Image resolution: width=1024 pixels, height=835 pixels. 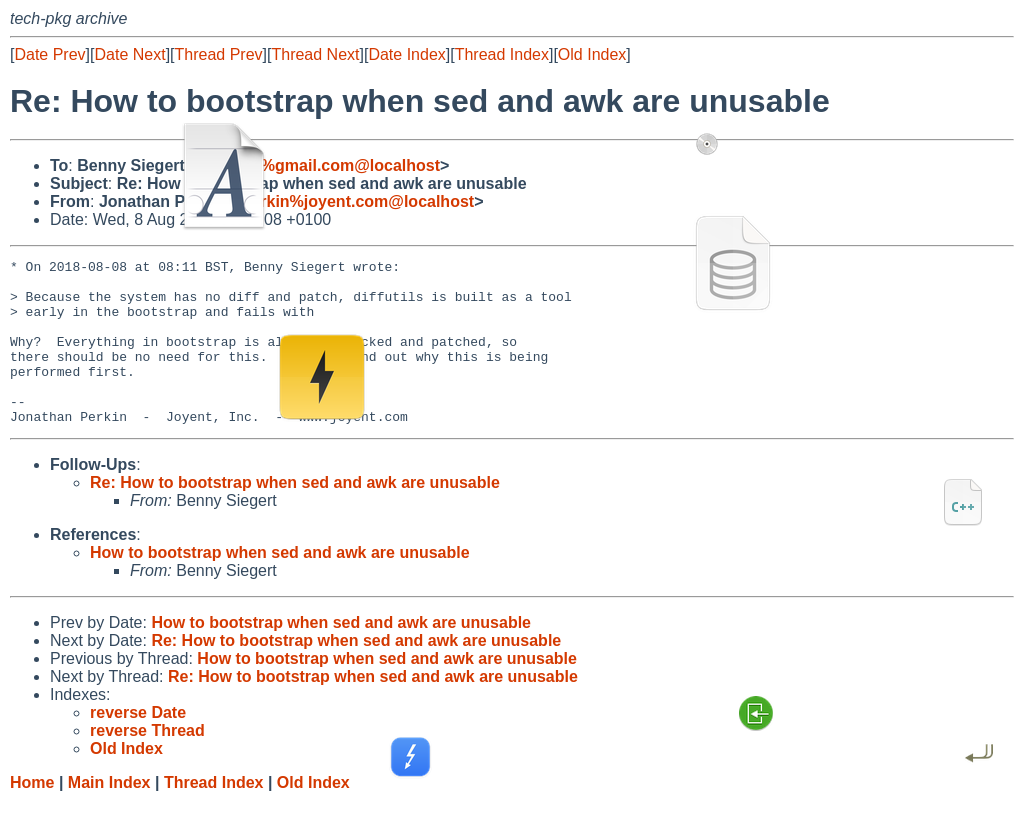 What do you see at coordinates (756, 713) in the screenshot?
I see `log out of the current user session` at bounding box center [756, 713].